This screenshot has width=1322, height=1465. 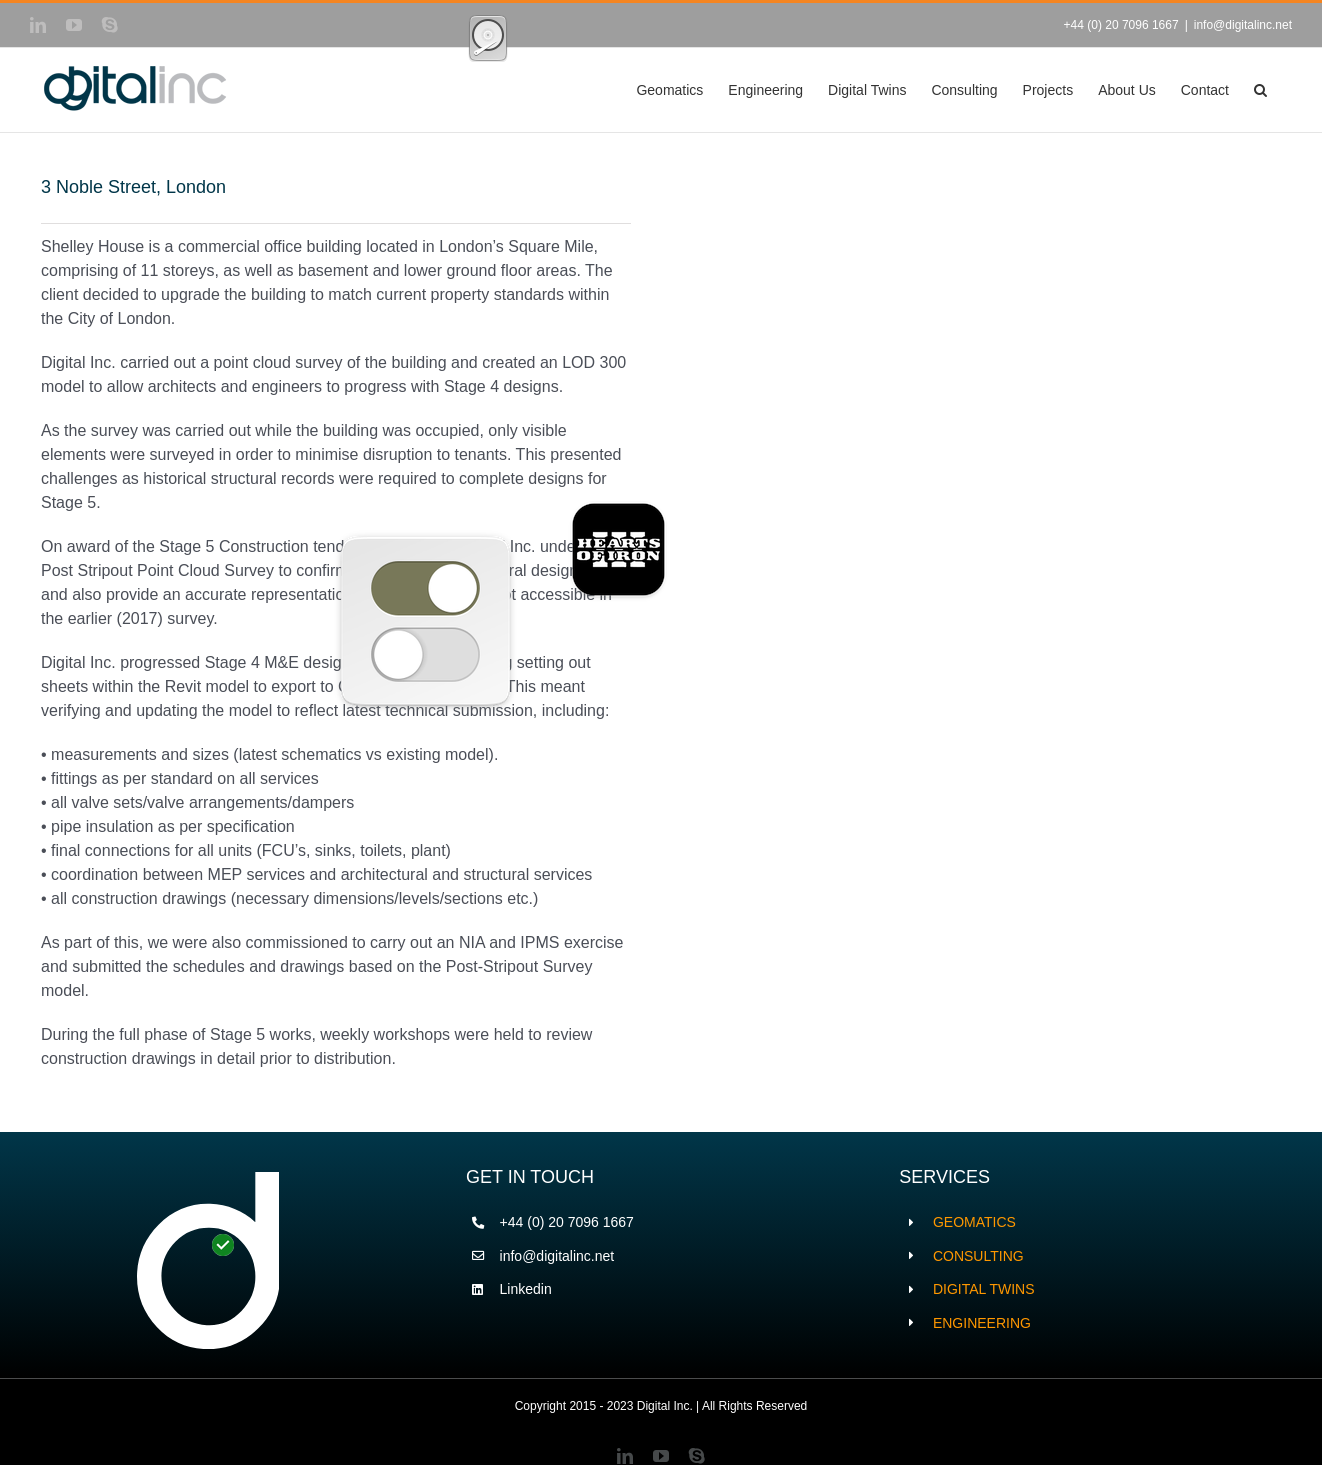 I want to click on open gnome tweaks to customize desktop settings, so click(x=425, y=621).